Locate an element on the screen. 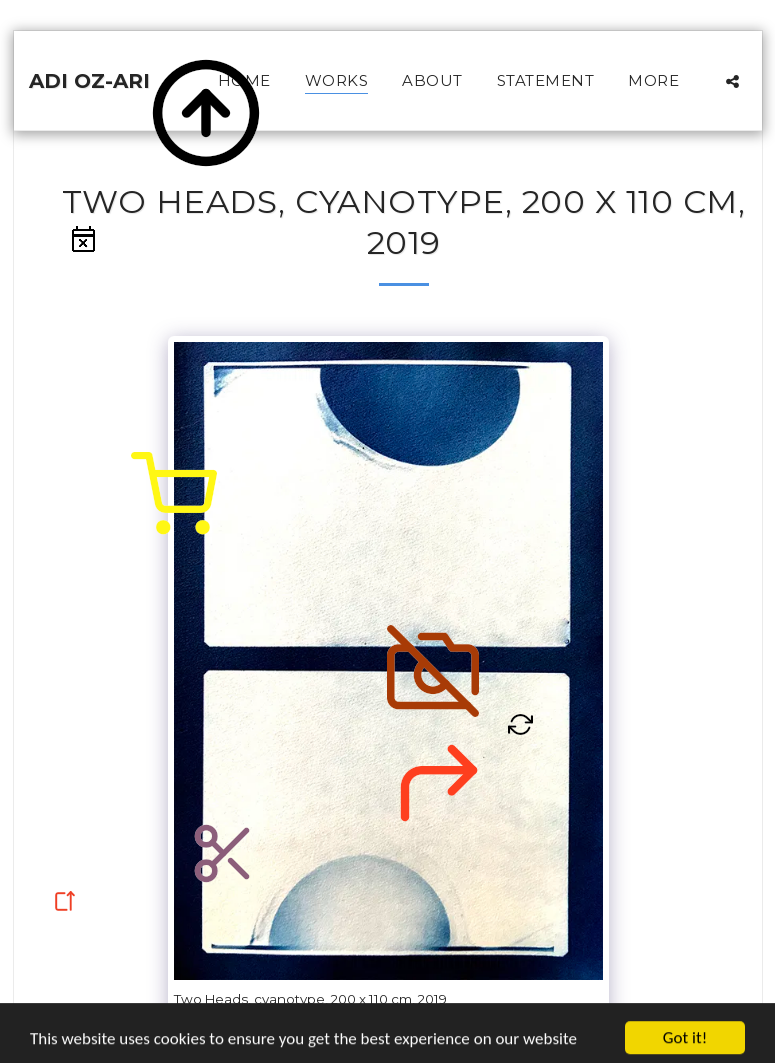 This screenshot has height=1063, width=775. view your shopping cart is located at coordinates (174, 495).